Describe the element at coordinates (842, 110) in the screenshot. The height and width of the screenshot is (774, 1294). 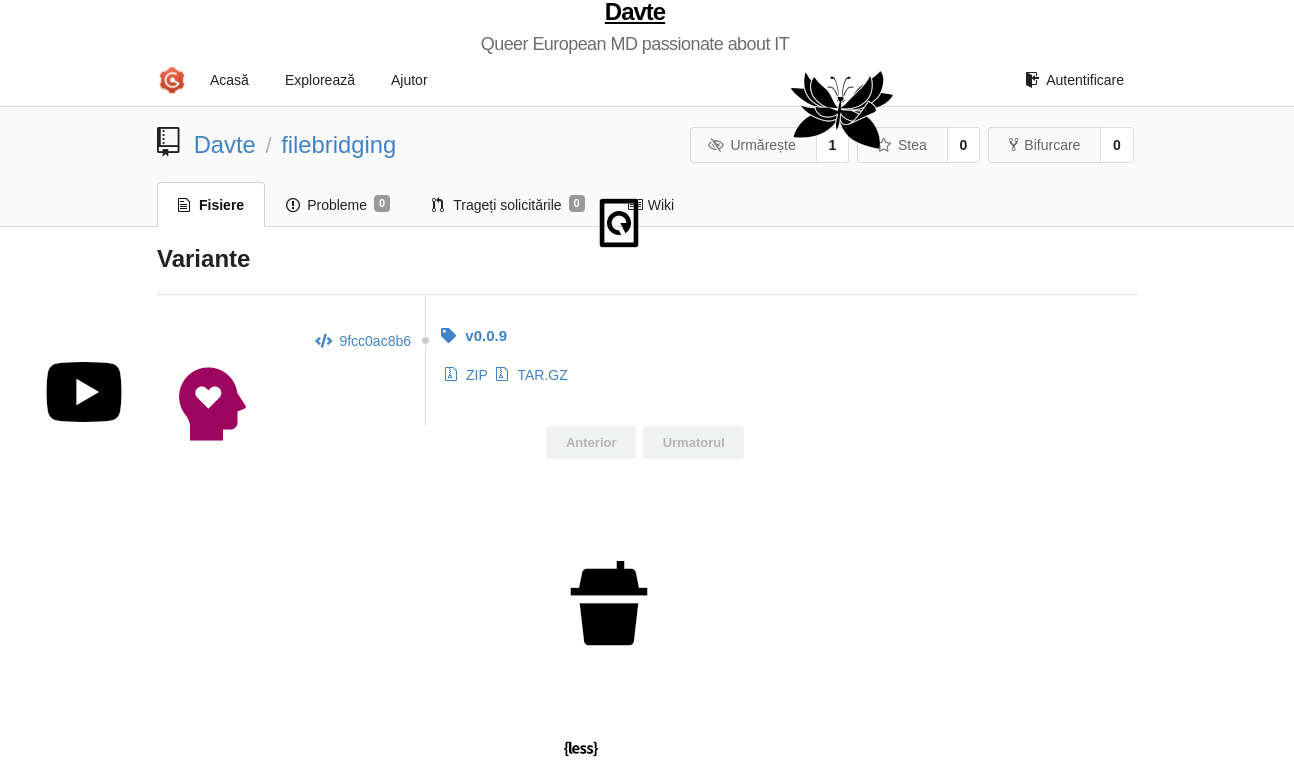
I see `wiki.js documentation or knowledge base` at that location.